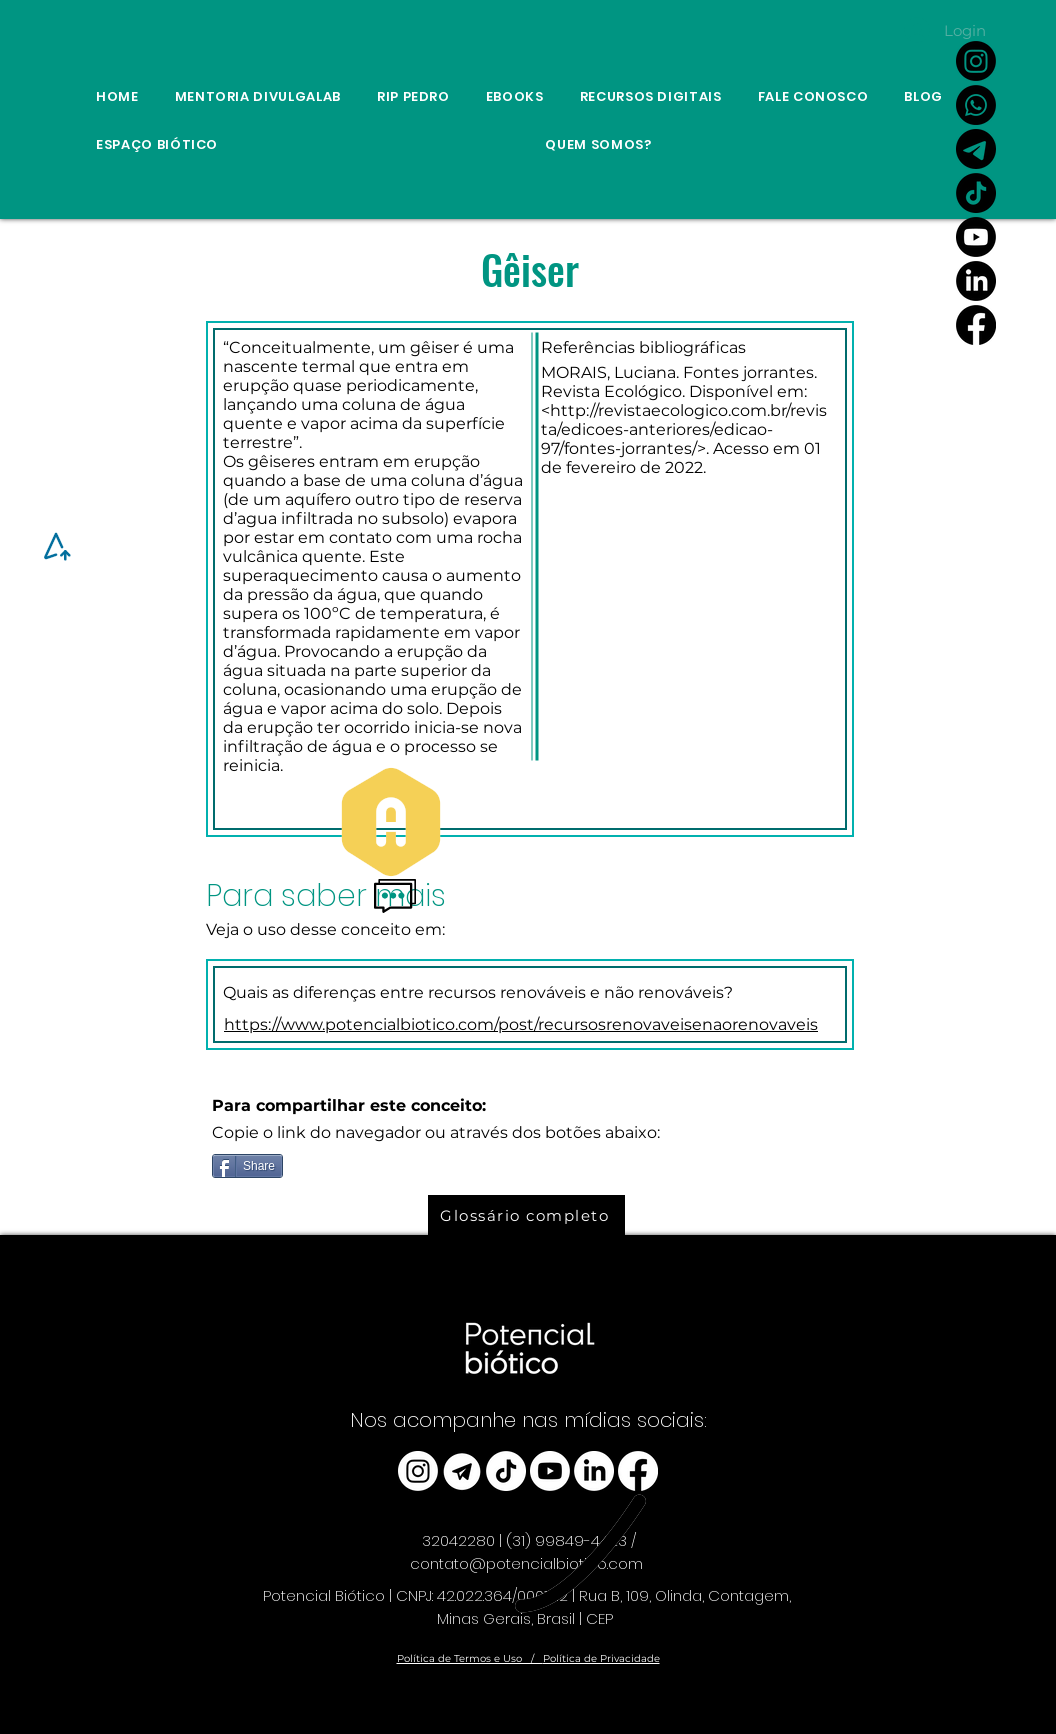  What do you see at coordinates (391, 822) in the screenshot?
I see `select option A in a multiple choice interface` at bounding box center [391, 822].